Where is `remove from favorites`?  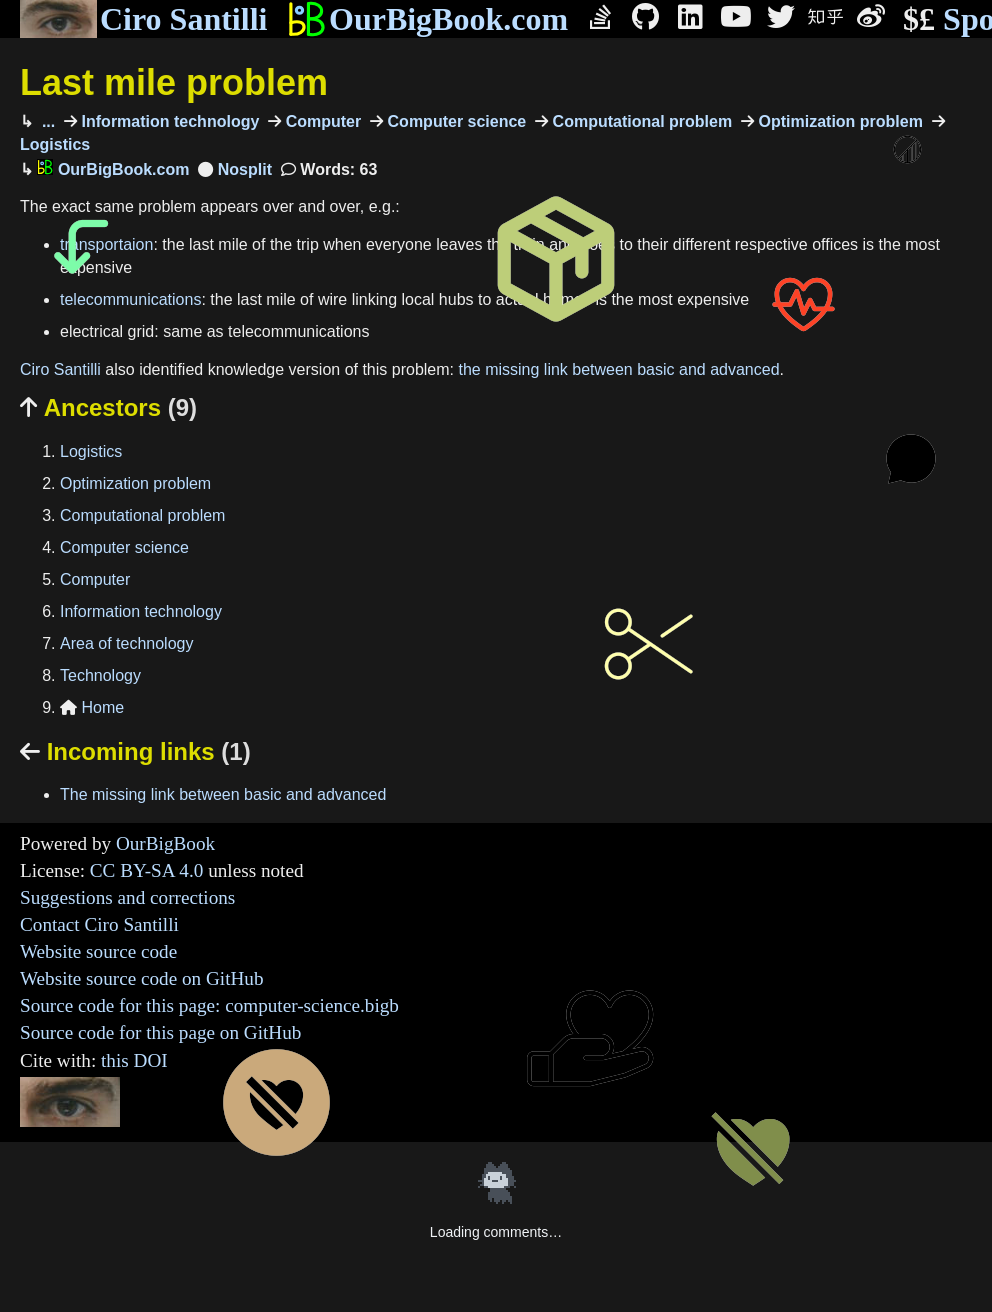
remove from favorites is located at coordinates (276, 1102).